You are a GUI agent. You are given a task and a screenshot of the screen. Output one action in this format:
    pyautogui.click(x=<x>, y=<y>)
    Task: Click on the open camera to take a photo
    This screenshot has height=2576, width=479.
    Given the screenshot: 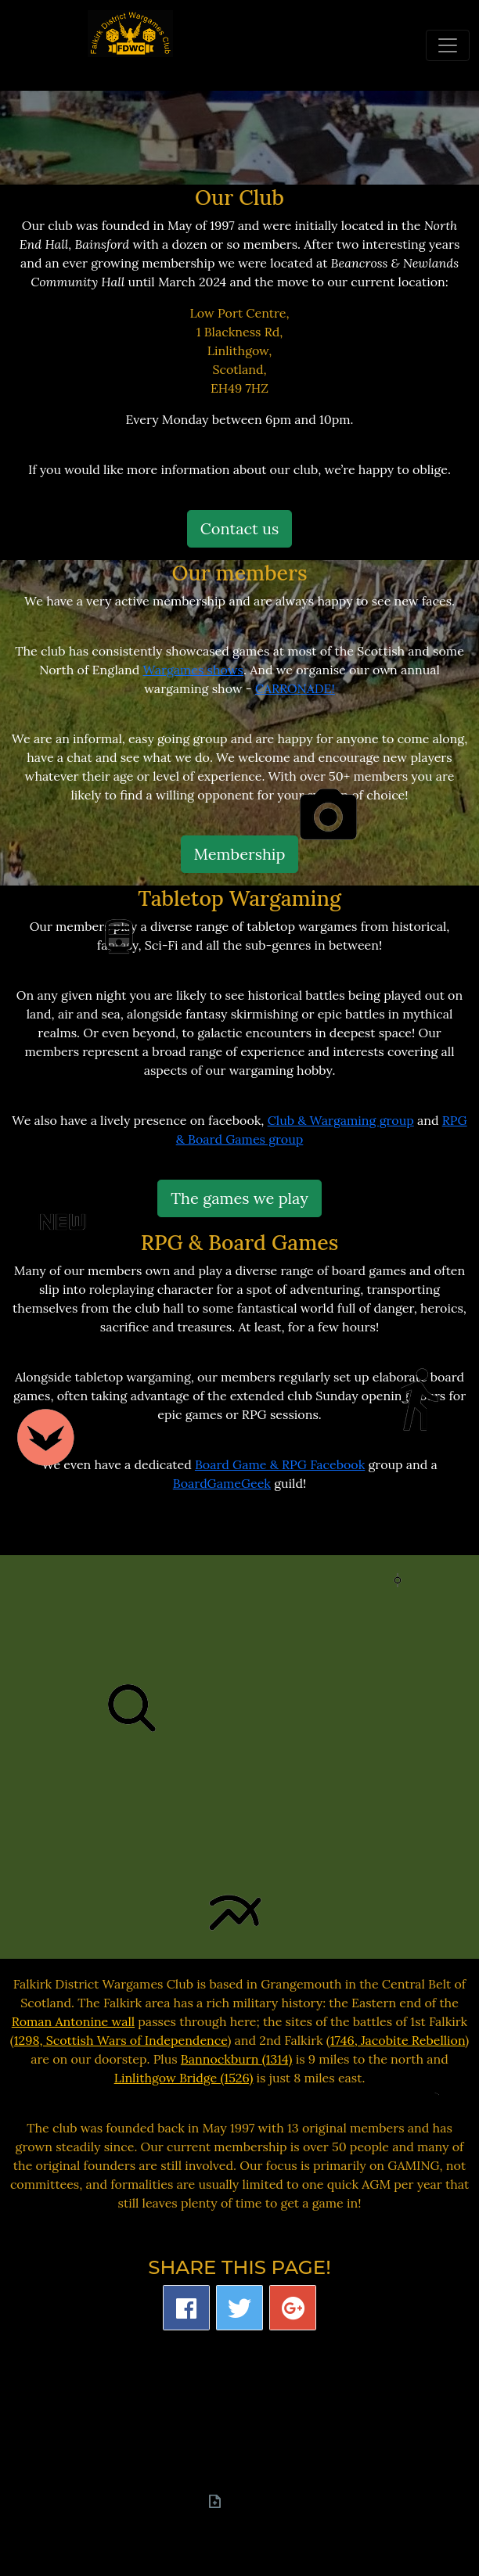 What is the action you would take?
    pyautogui.click(x=328, y=817)
    